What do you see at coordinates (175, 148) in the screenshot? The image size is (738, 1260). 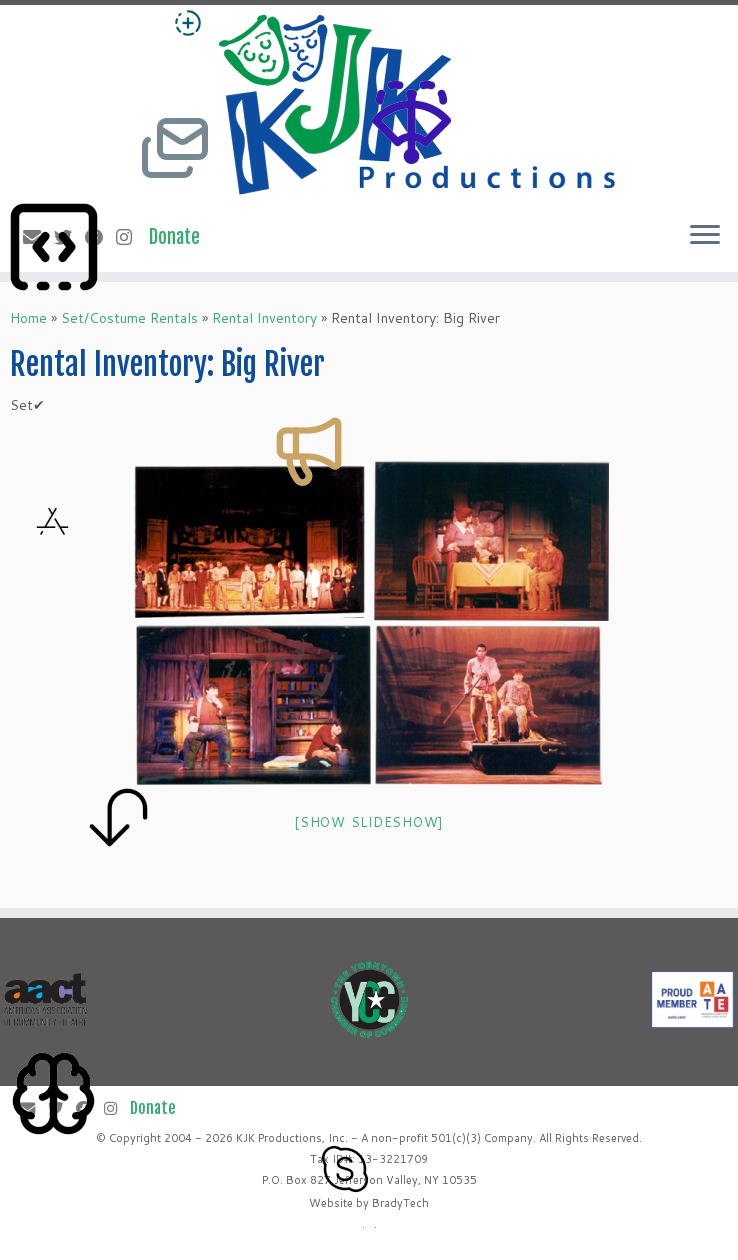 I see `view all emails in inbox` at bounding box center [175, 148].